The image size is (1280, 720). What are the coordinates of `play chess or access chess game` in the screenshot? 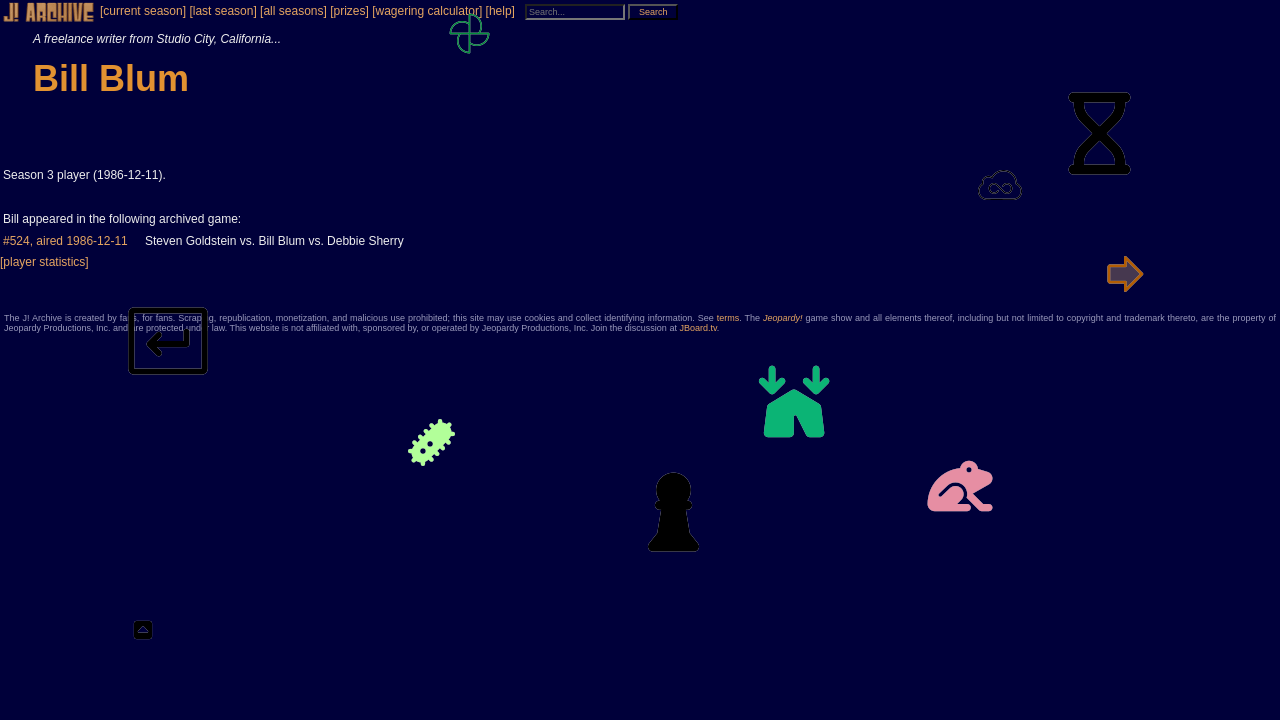 It's located at (673, 514).